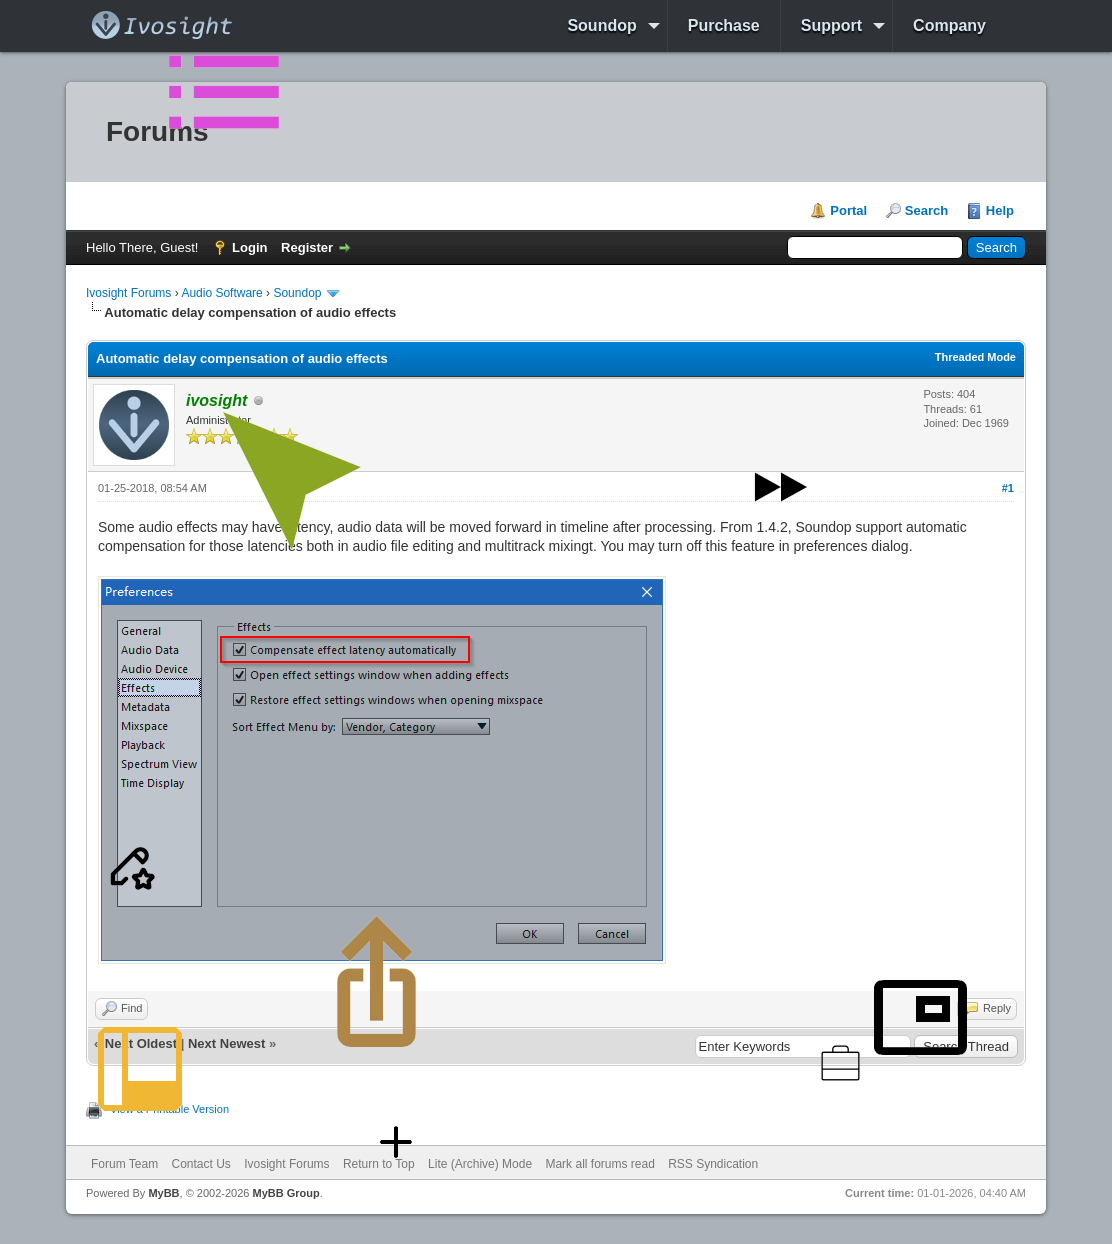 This screenshot has height=1244, width=1112. What do you see at coordinates (376, 981) in the screenshot?
I see `share this content` at bounding box center [376, 981].